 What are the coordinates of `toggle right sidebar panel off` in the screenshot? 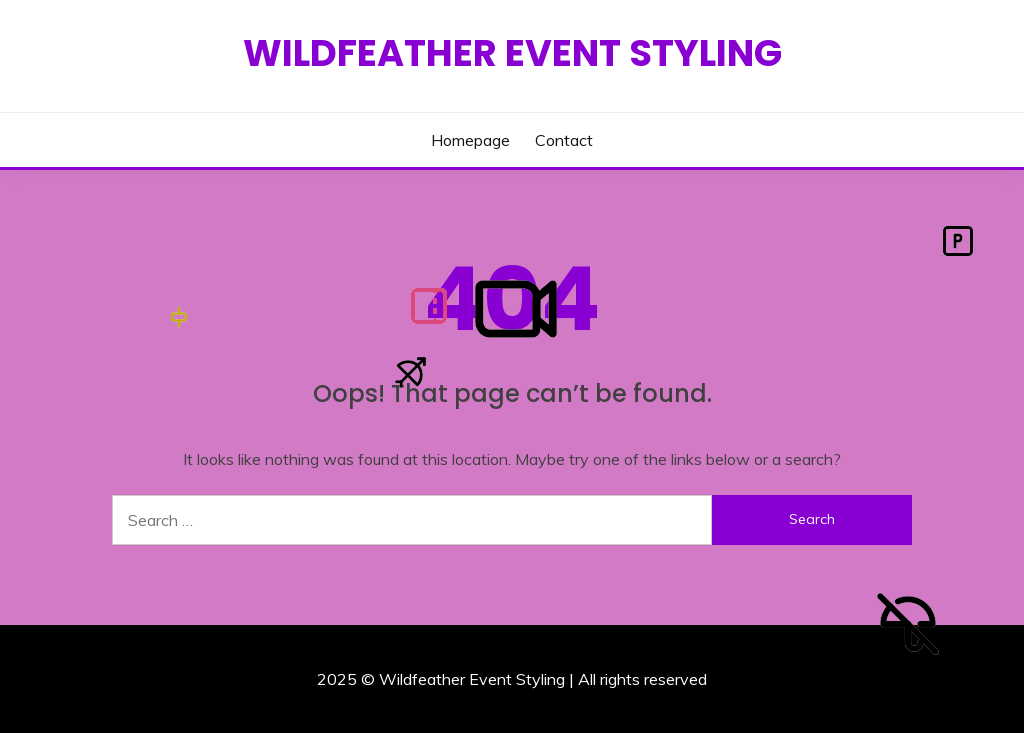 It's located at (429, 306).